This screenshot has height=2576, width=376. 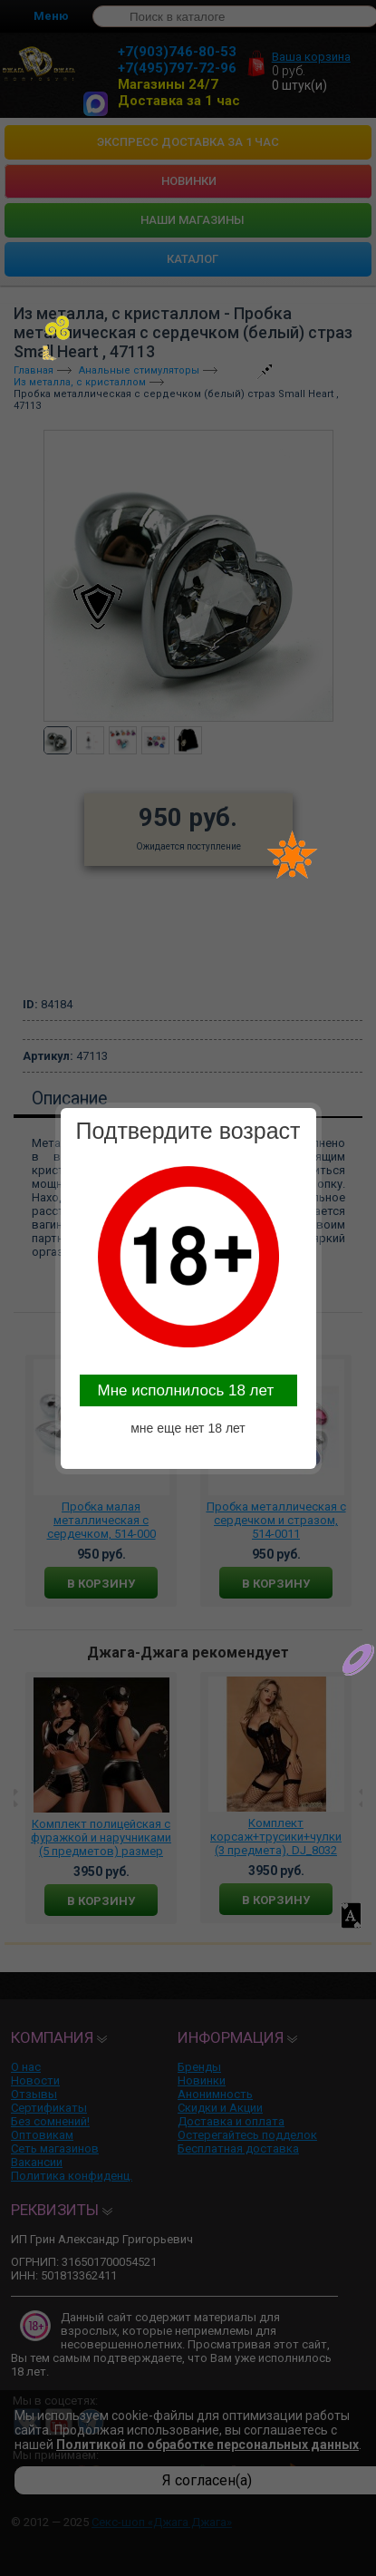 I want to click on indicates active shield or defense power-up, so click(x=98, y=605).